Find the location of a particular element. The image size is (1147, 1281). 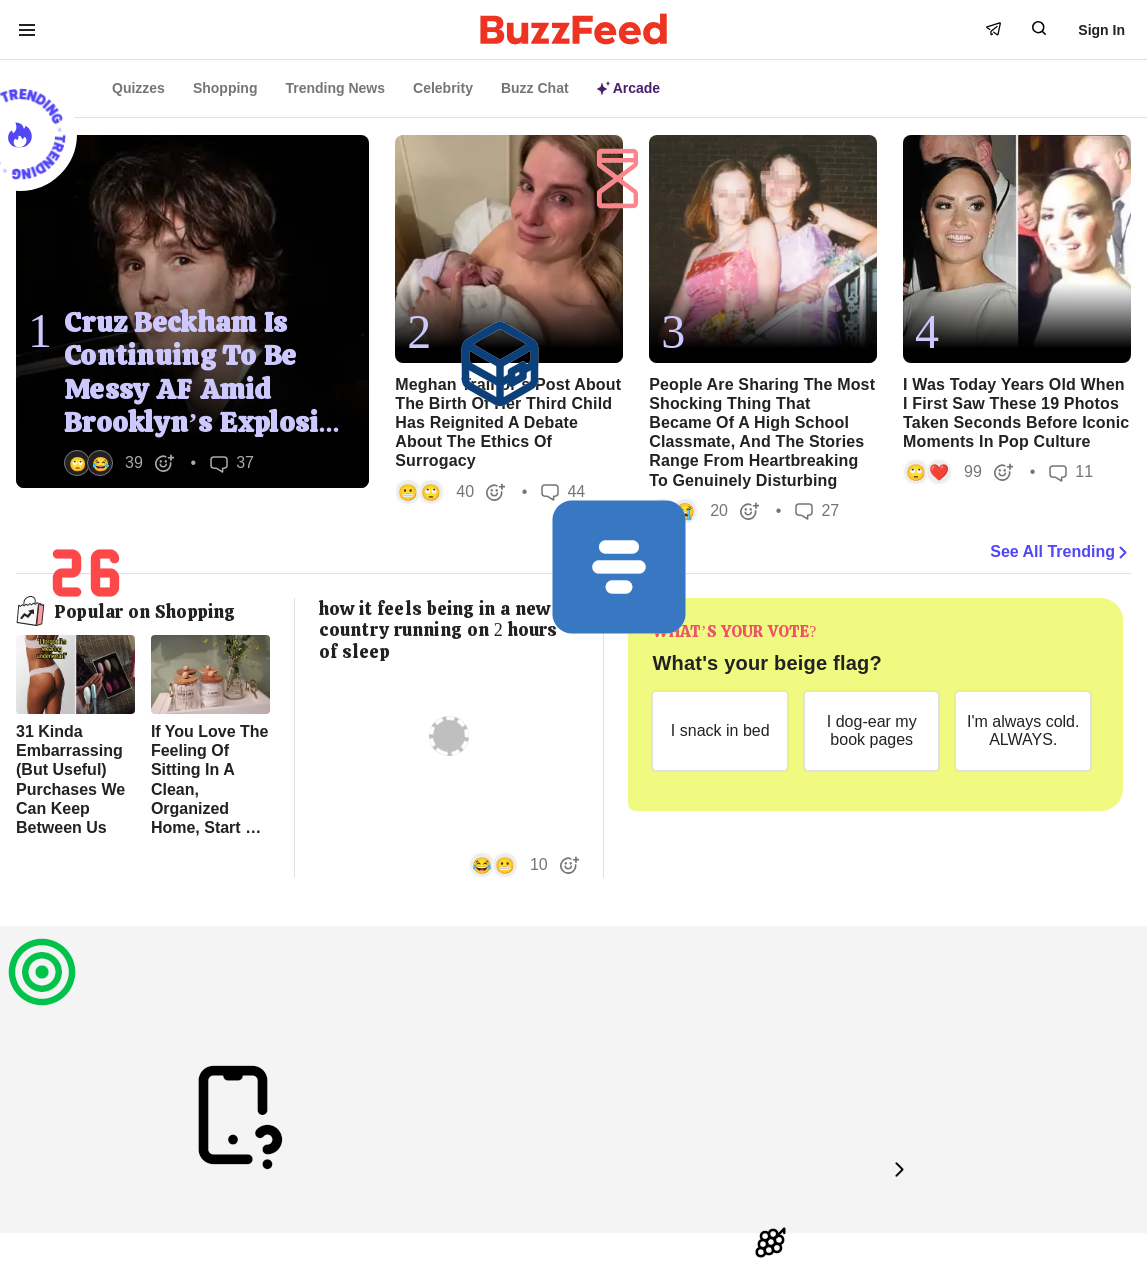

indicates a timer or countdown in progress is located at coordinates (617, 178).